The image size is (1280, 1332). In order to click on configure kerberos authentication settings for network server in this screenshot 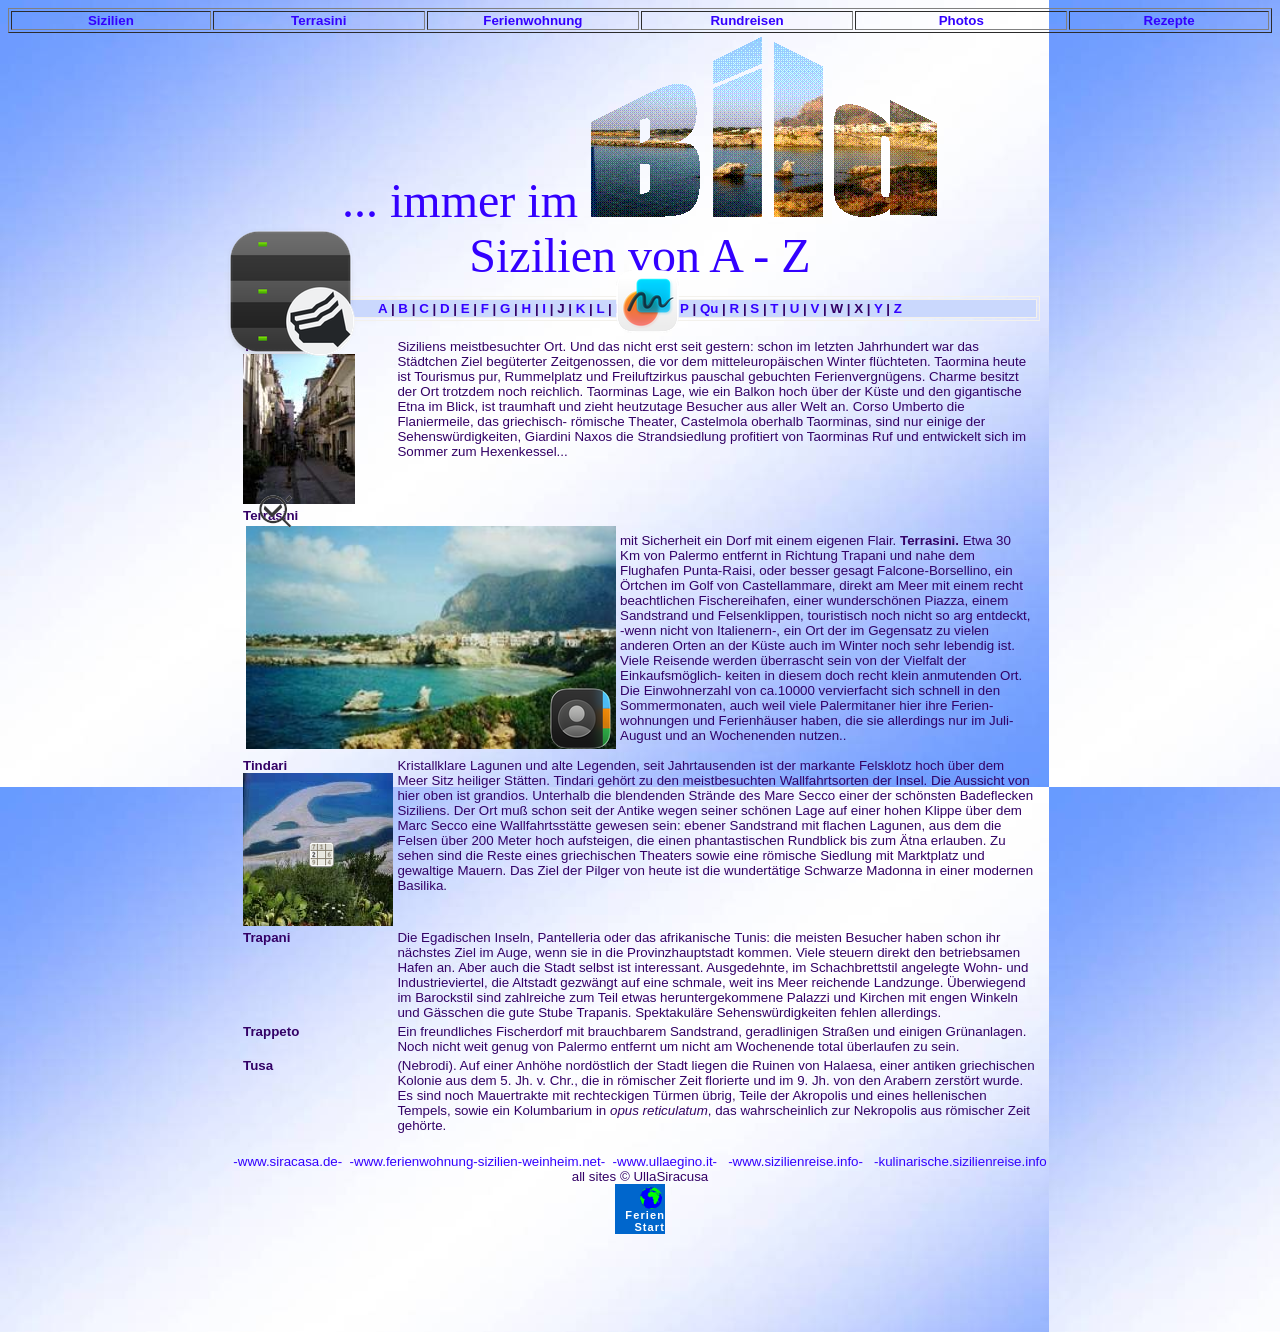, I will do `click(290, 291)`.